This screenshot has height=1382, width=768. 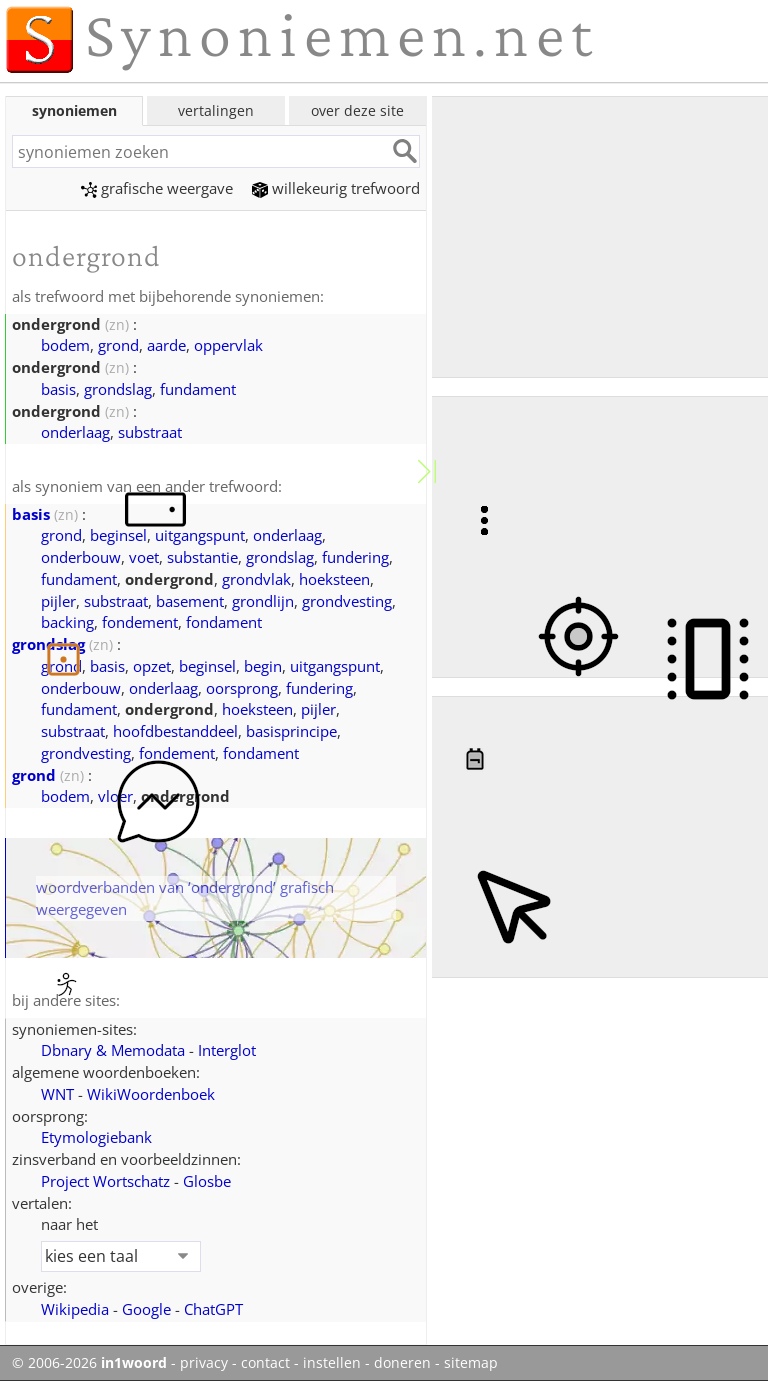 What do you see at coordinates (155, 509) in the screenshot?
I see `access storage or disk drive settings` at bounding box center [155, 509].